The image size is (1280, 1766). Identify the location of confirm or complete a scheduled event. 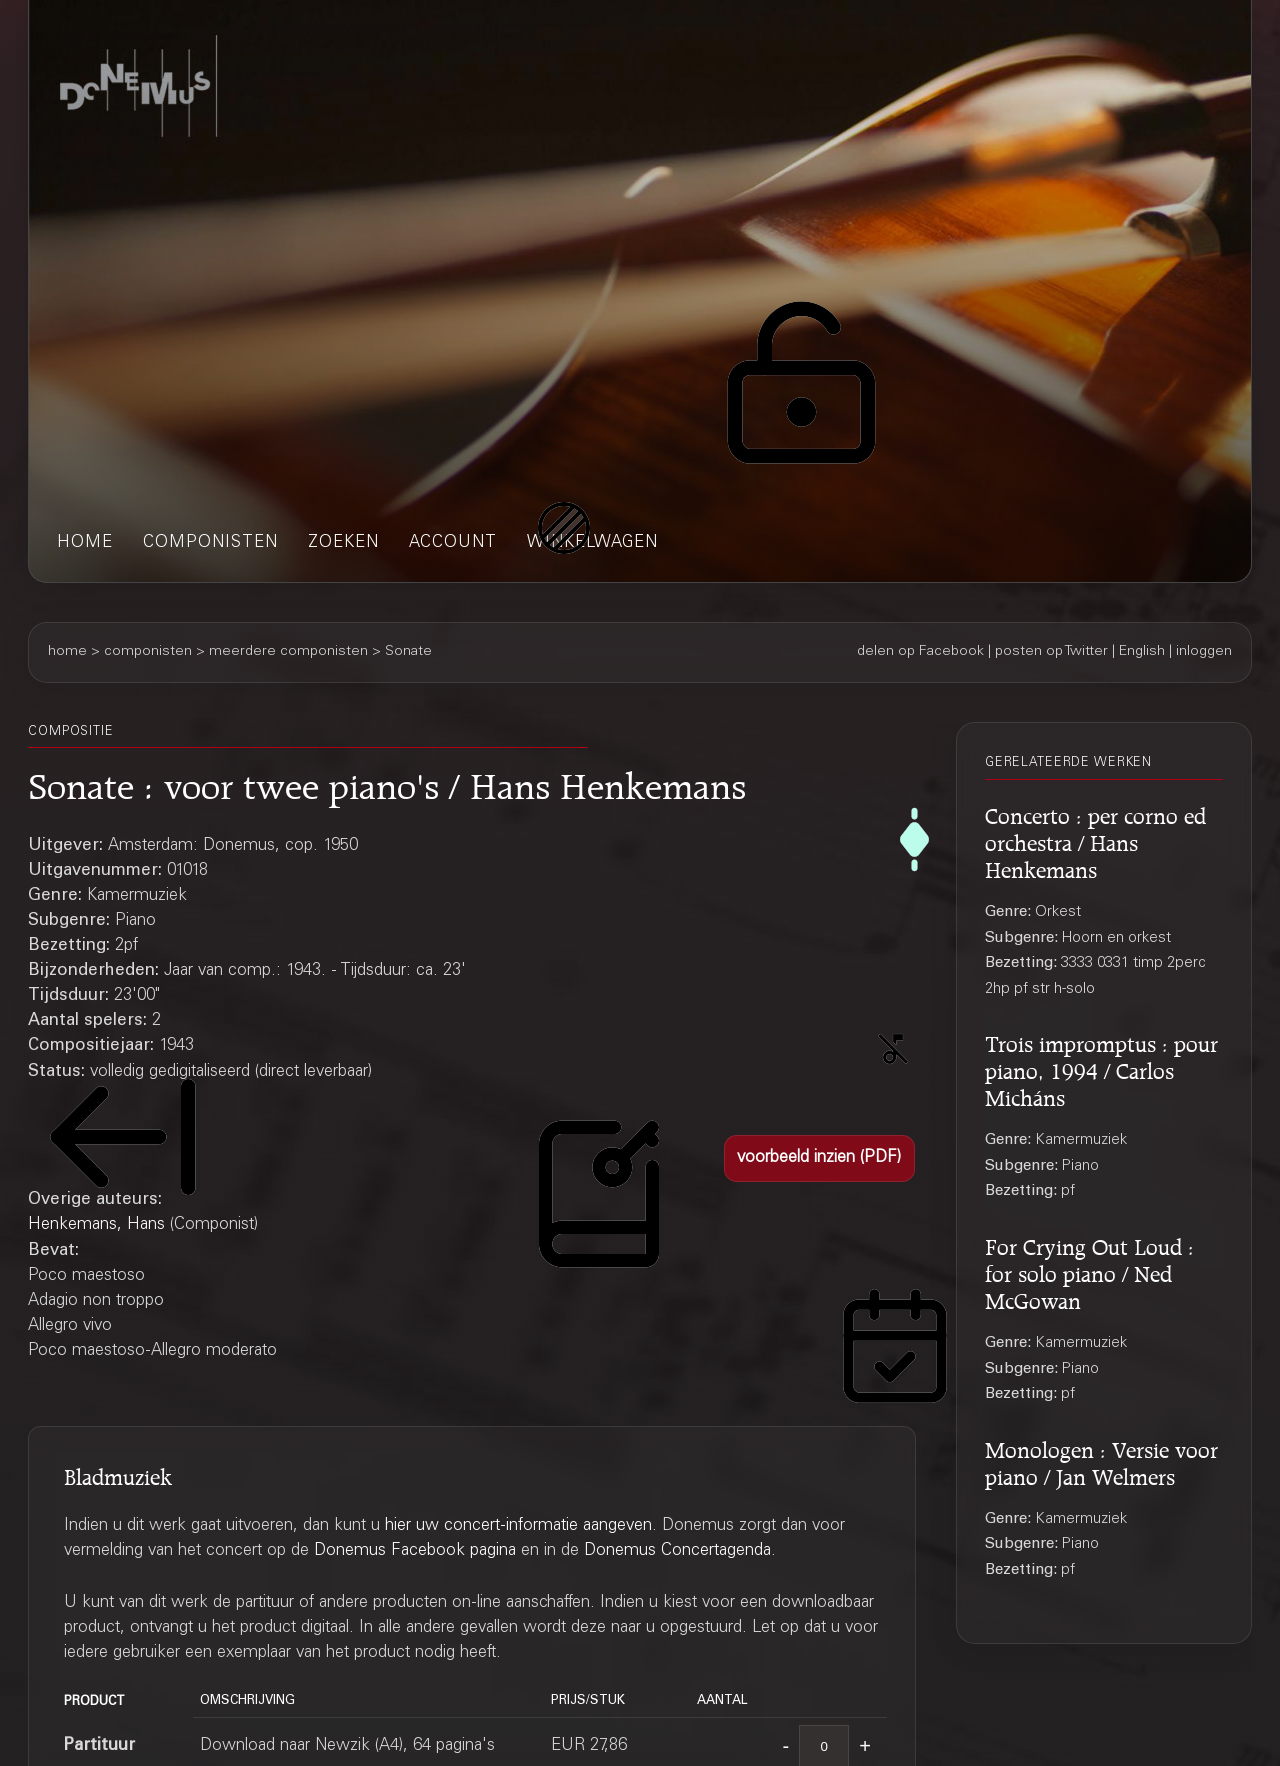
(895, 1346).